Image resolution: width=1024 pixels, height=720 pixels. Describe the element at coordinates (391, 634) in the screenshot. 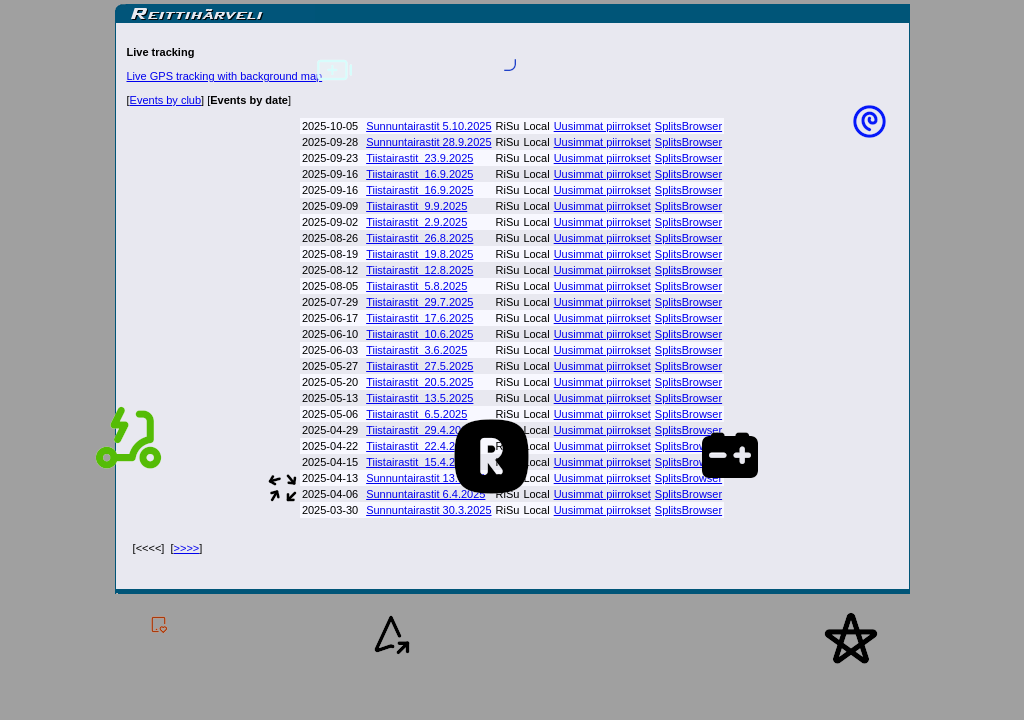

I see `share your current location` at that location.